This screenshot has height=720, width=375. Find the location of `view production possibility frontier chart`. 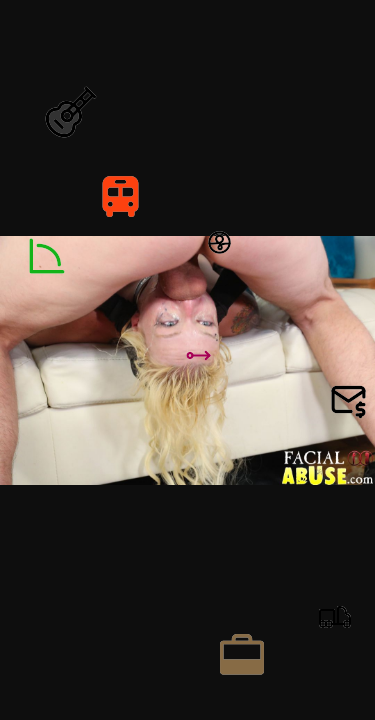

view production possibility frontier chart is located at coordinates (47, 256).